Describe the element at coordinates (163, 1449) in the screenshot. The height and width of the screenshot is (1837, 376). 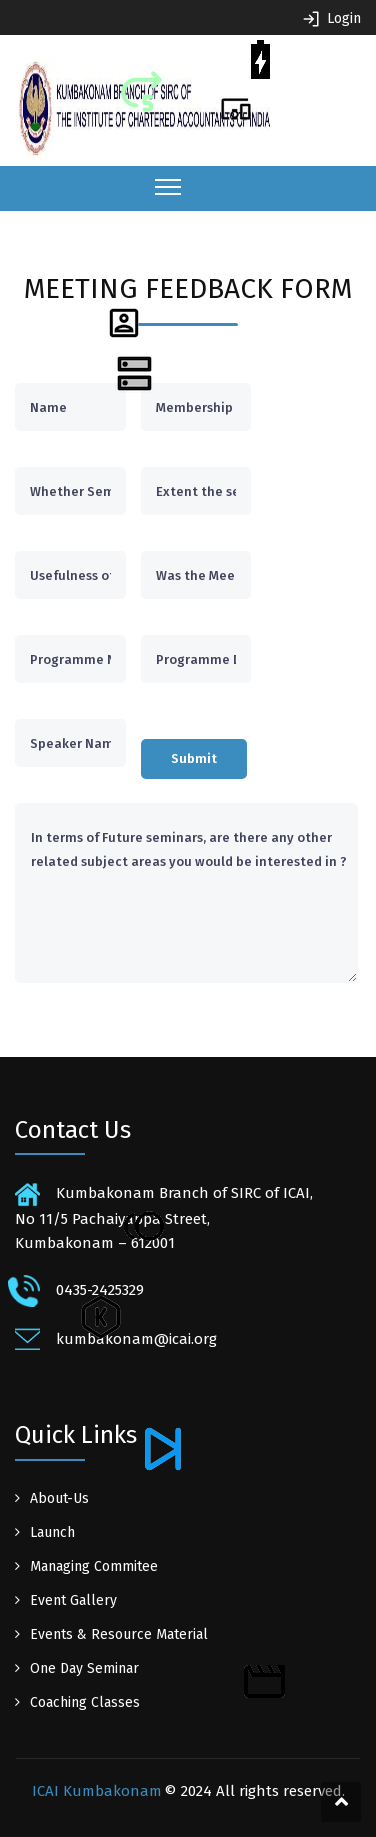
I see `skip to the next track or video` at that location.